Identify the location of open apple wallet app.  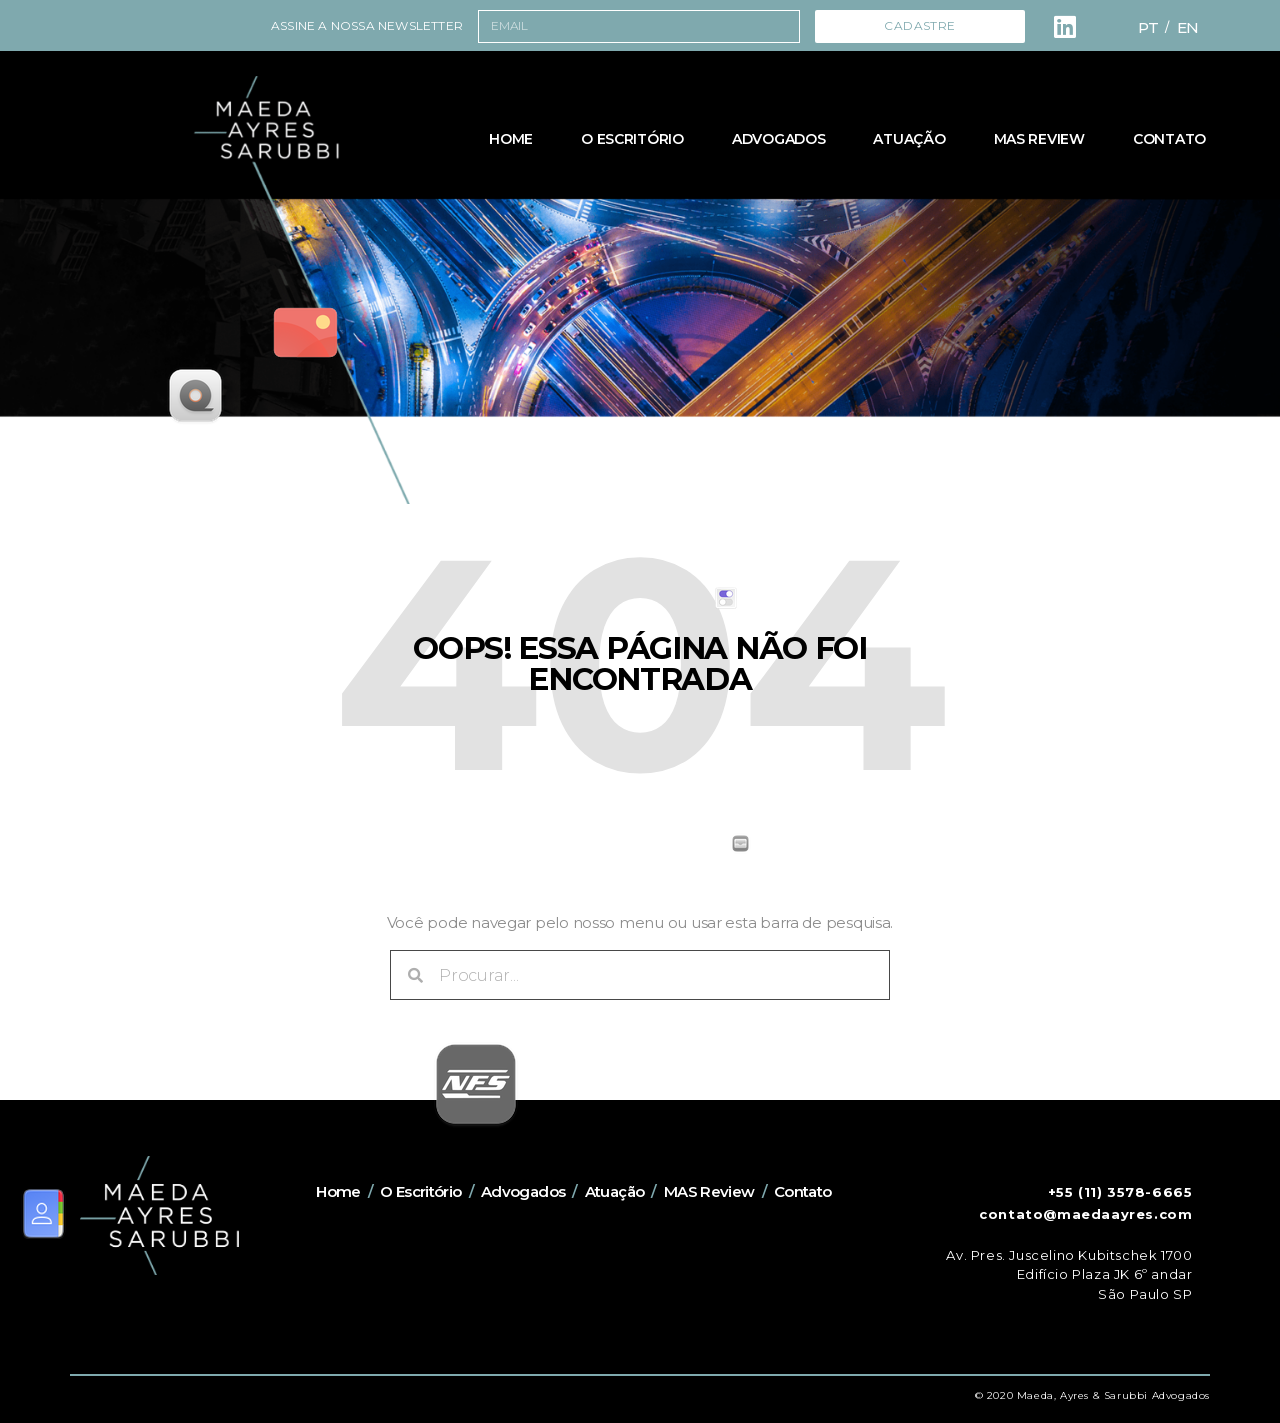
(740, 843).